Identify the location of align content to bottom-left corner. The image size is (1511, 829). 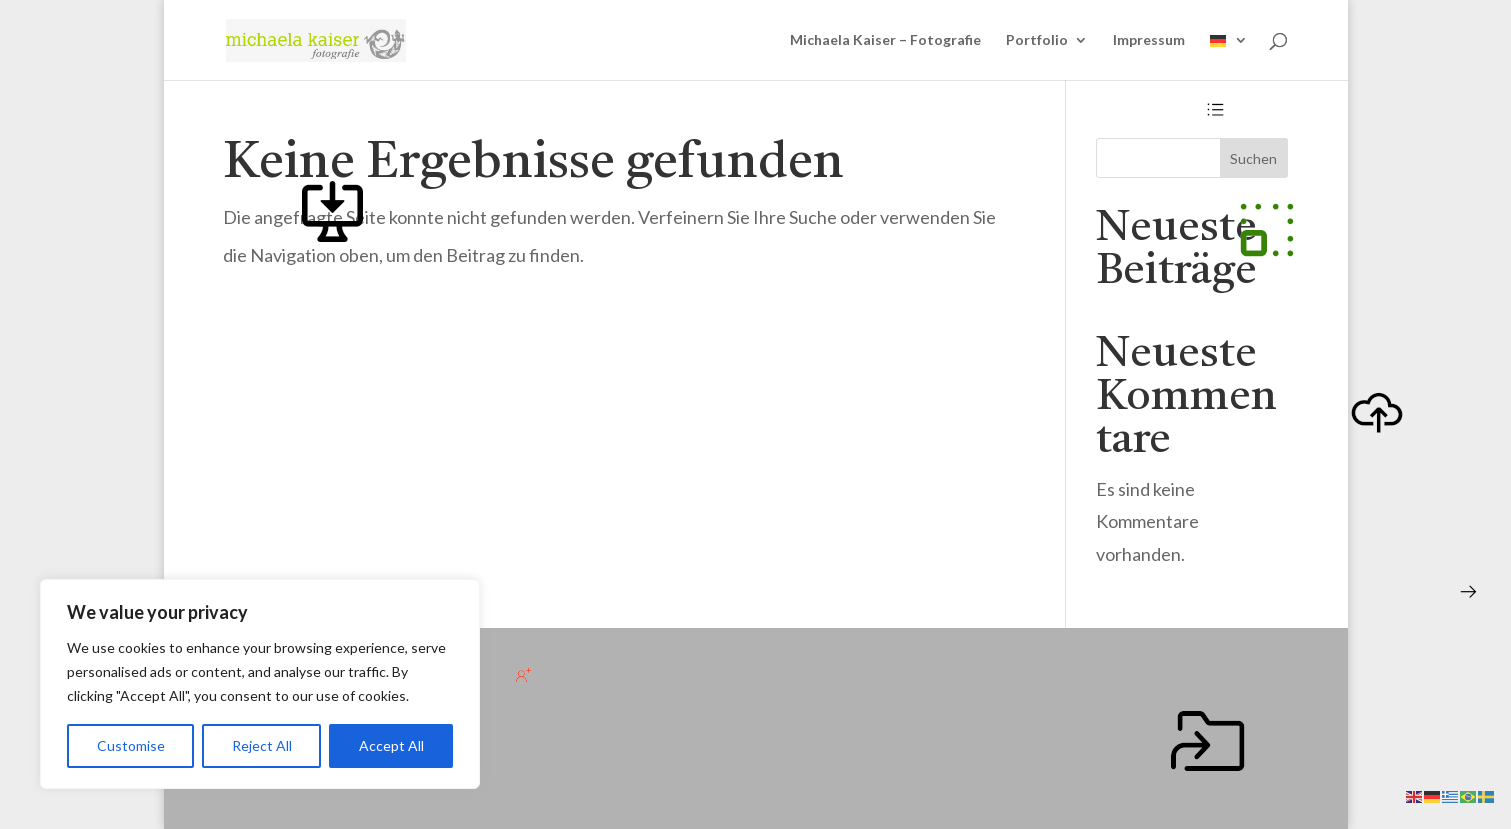
(1267, 230).